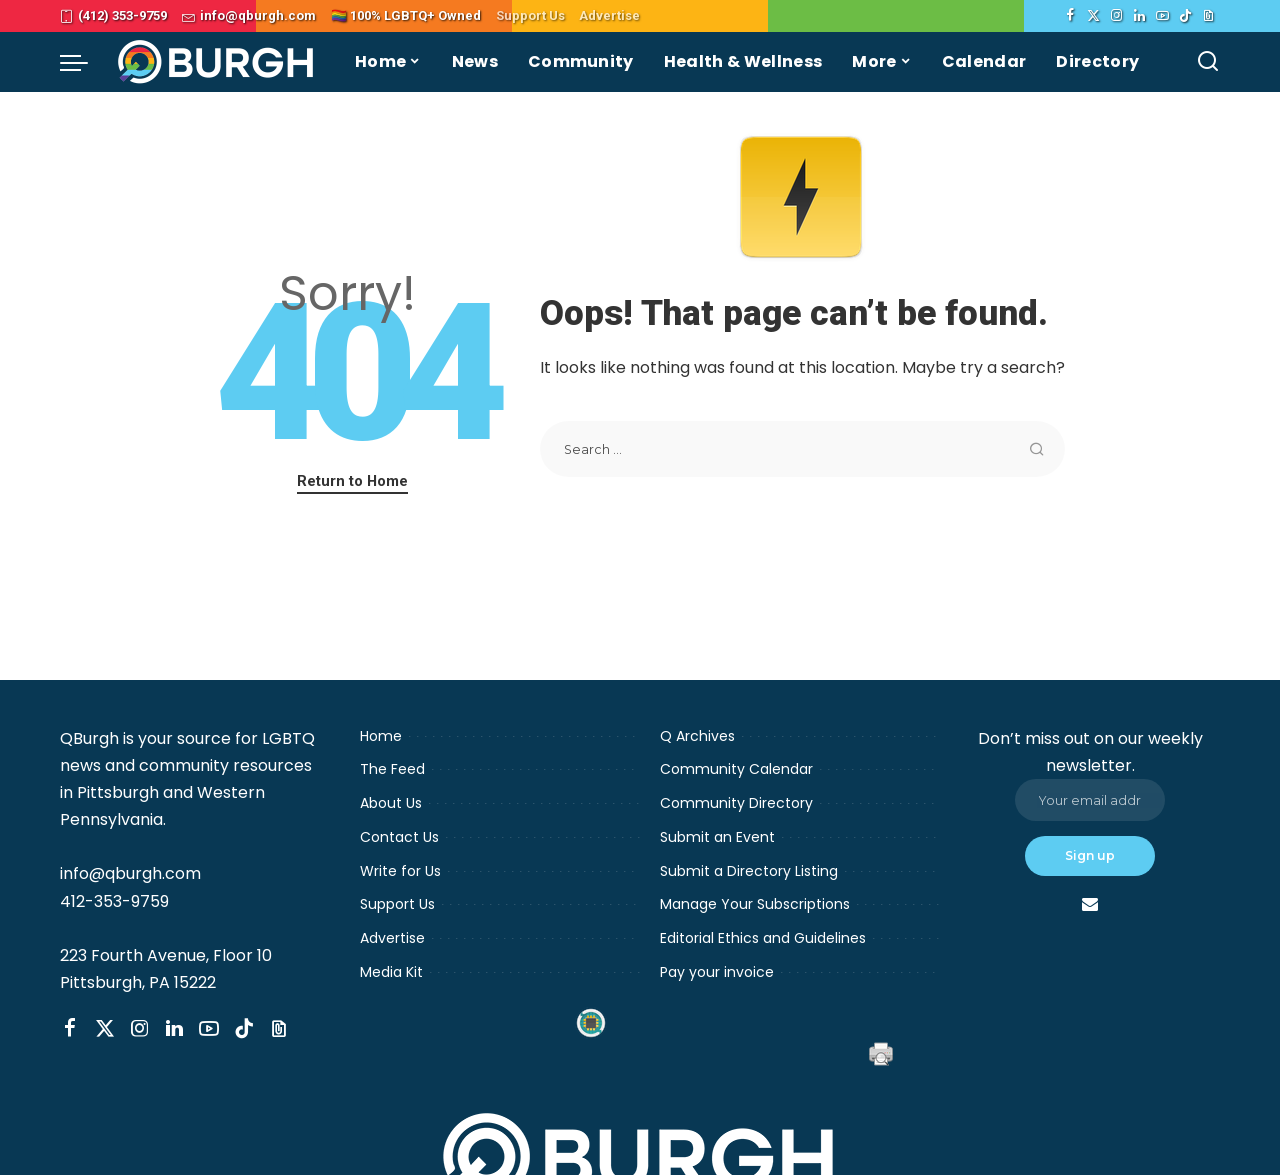 Image resolution: width=1280 pixels, height=1175 pixels. Describe the element at coordinates (881, 1054) in the screenshot. I see `preview document before printing` at that location.